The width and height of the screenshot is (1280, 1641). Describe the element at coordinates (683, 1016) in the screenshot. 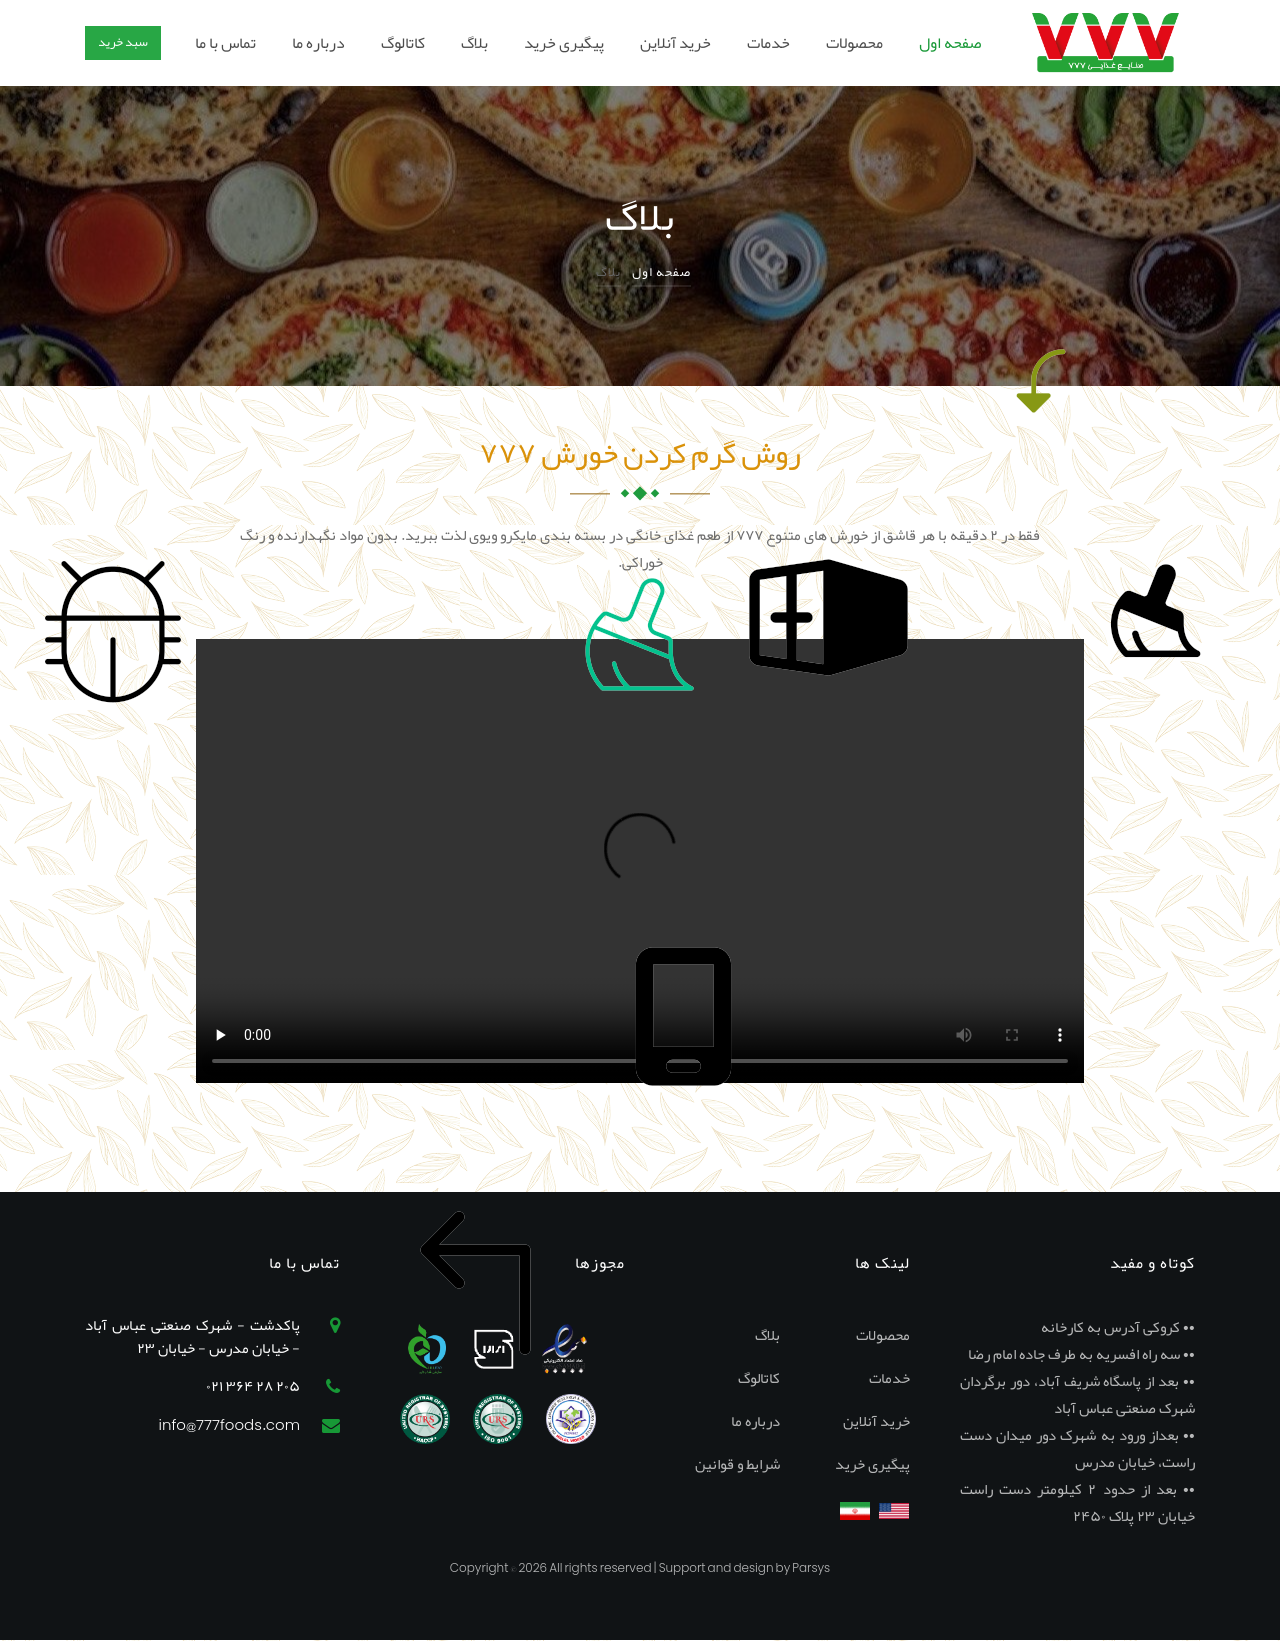

I see `view mobile device settings` at that location.